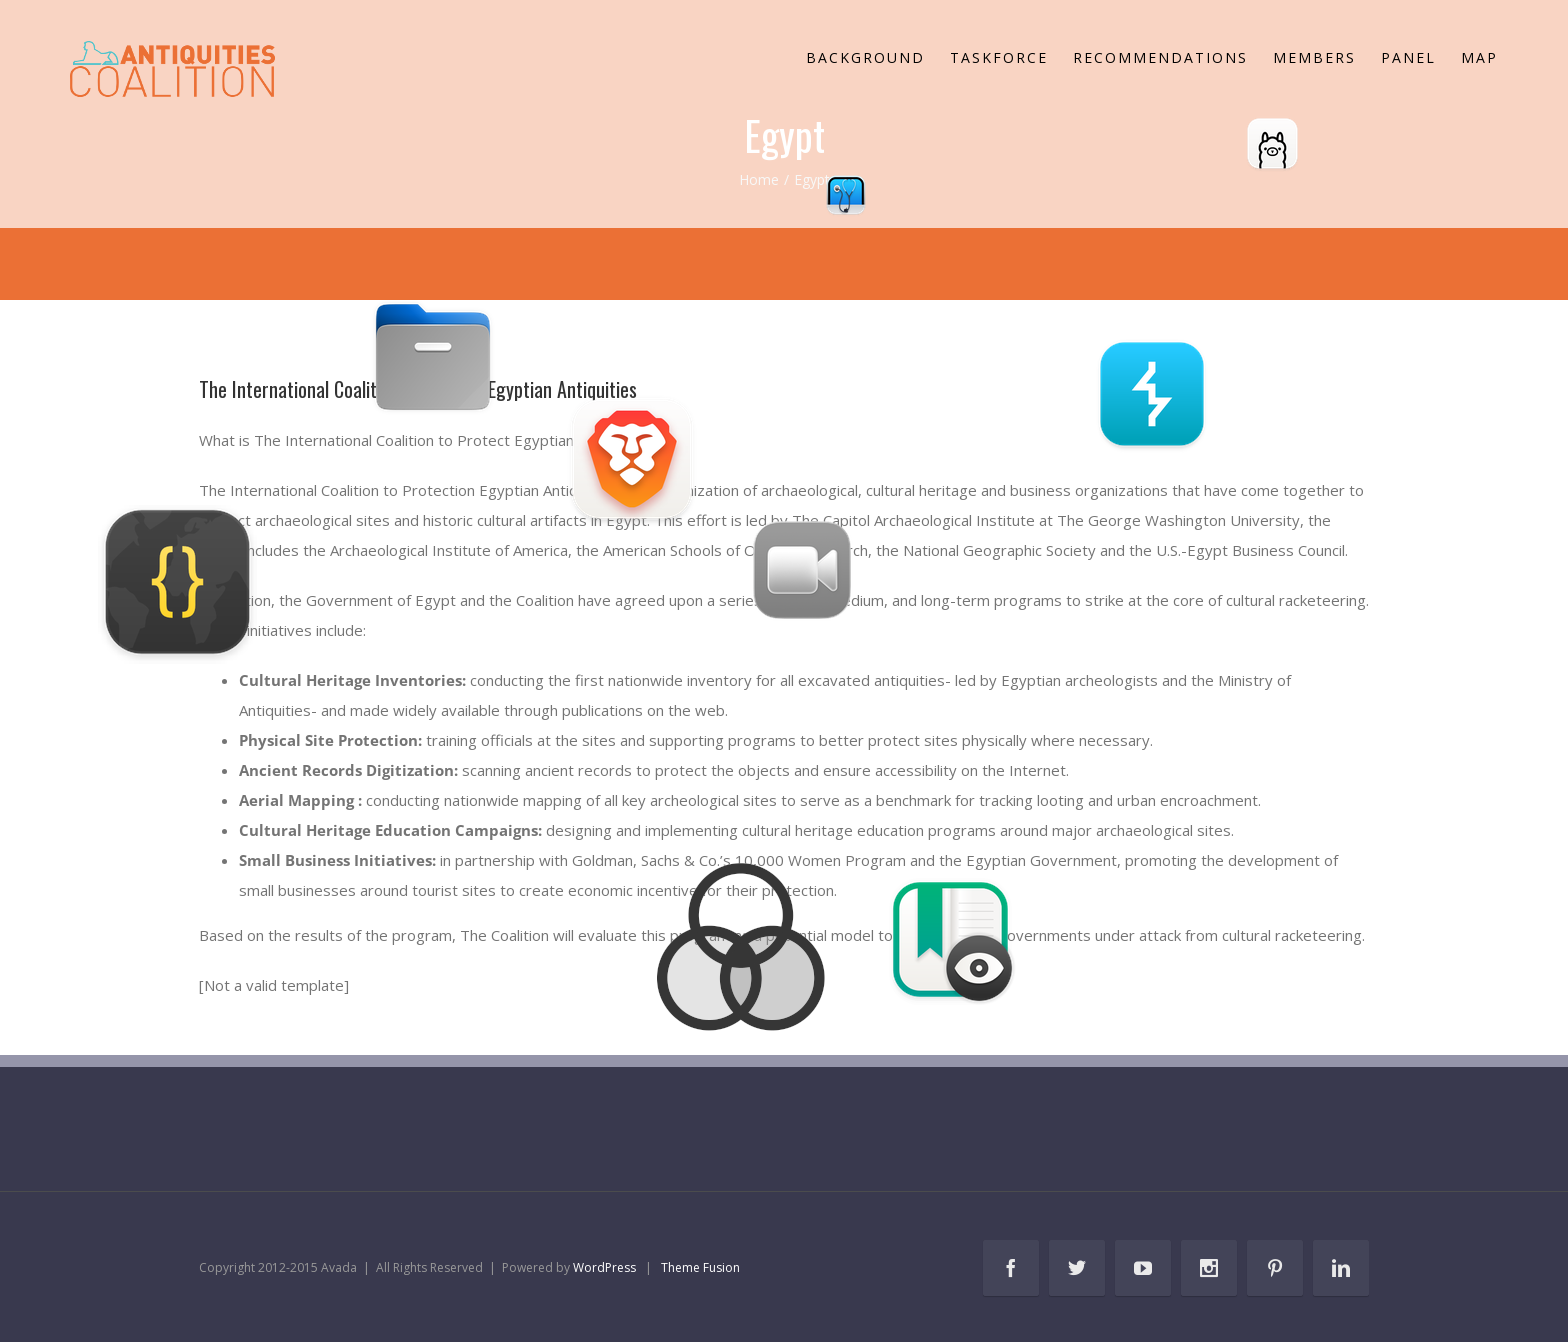 The width and height of the screenshot is (1568, 1342). What do you see at coordinates (433, 357) in the screenshot?
I see `open the file manager application` at bounding box center [433, 357].